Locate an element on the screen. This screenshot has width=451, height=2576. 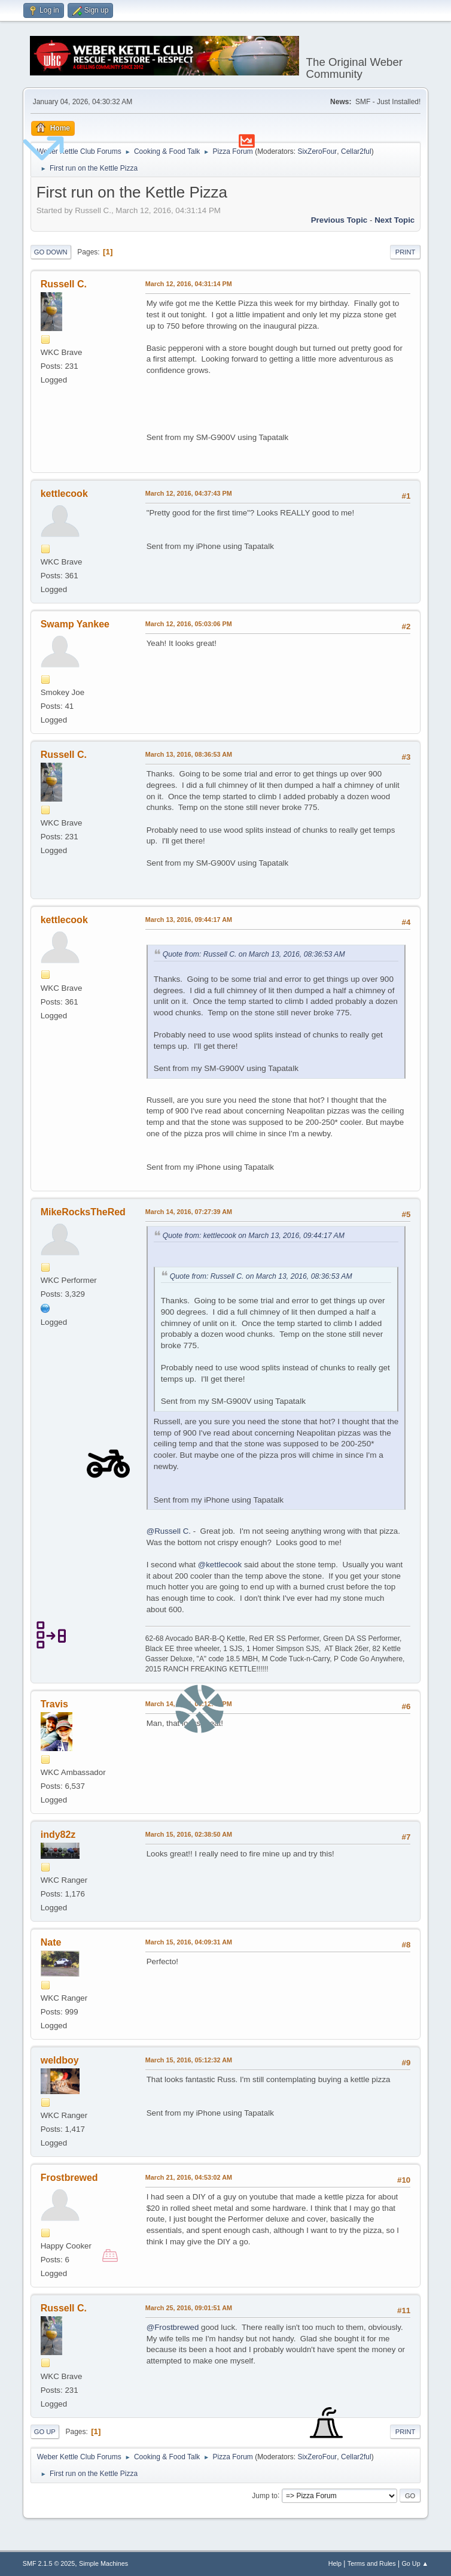
open point of sale system is located at coordinates (110, 2256).